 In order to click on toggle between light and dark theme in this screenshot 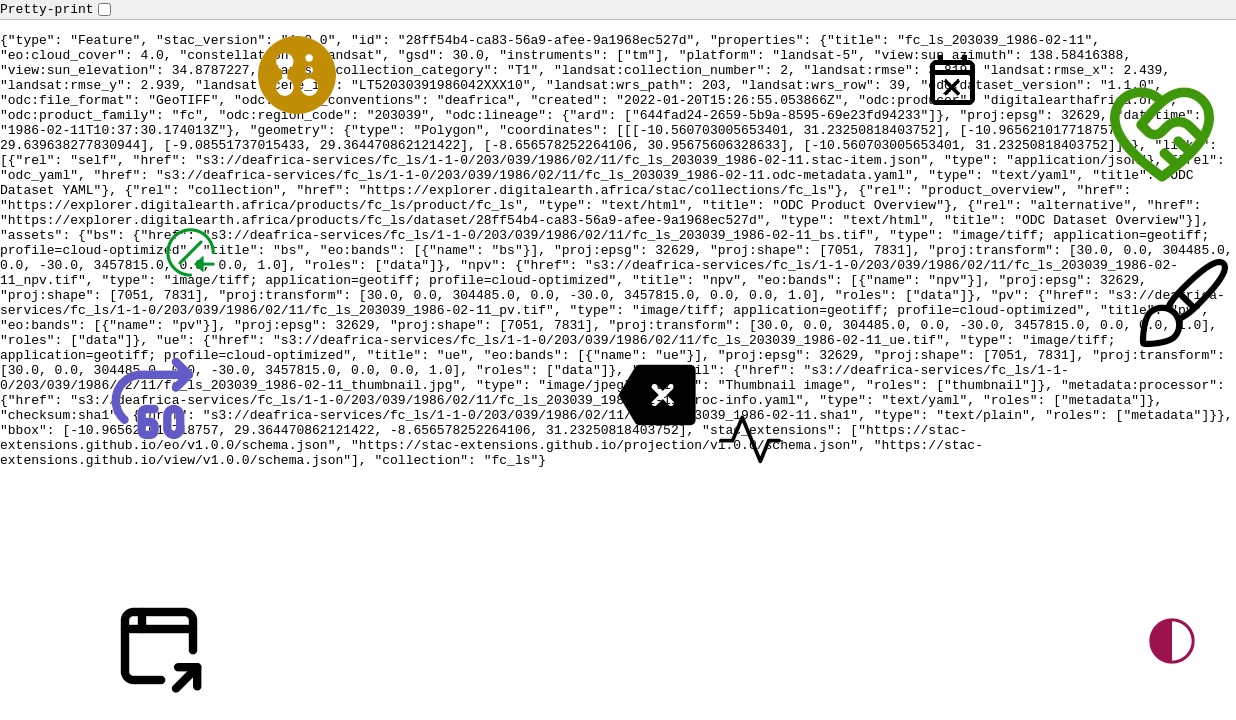, I will do `click(1172, 641)`.